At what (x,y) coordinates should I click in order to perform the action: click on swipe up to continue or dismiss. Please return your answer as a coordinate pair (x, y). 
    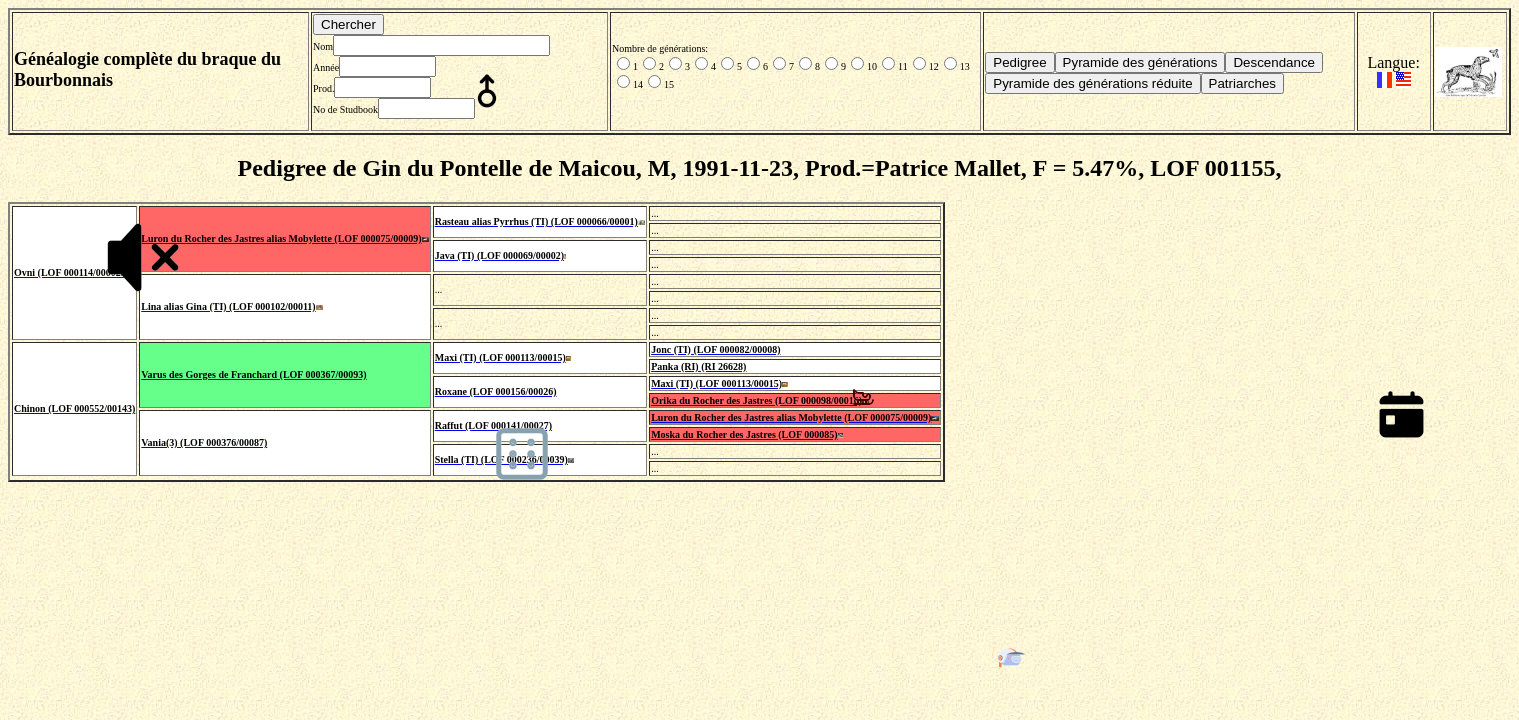
    Looking at the image, I should click on (487, 91).